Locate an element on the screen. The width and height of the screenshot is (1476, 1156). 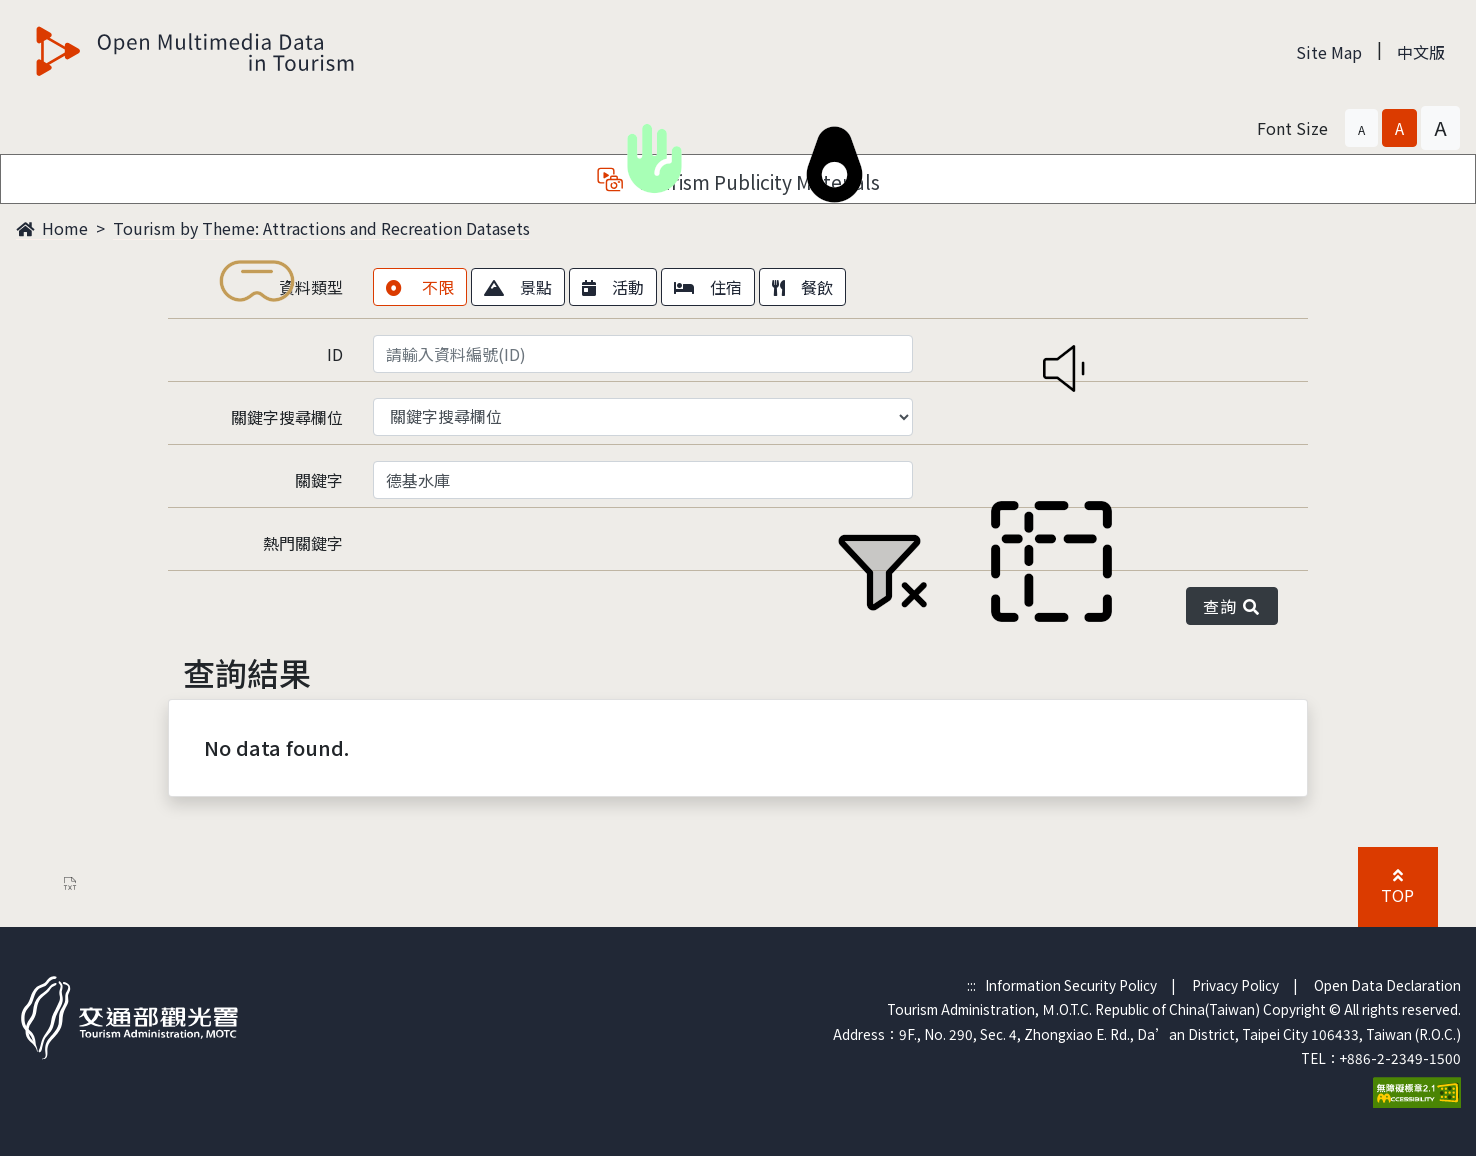
clear all active filters is located at coordinates (879, 569).